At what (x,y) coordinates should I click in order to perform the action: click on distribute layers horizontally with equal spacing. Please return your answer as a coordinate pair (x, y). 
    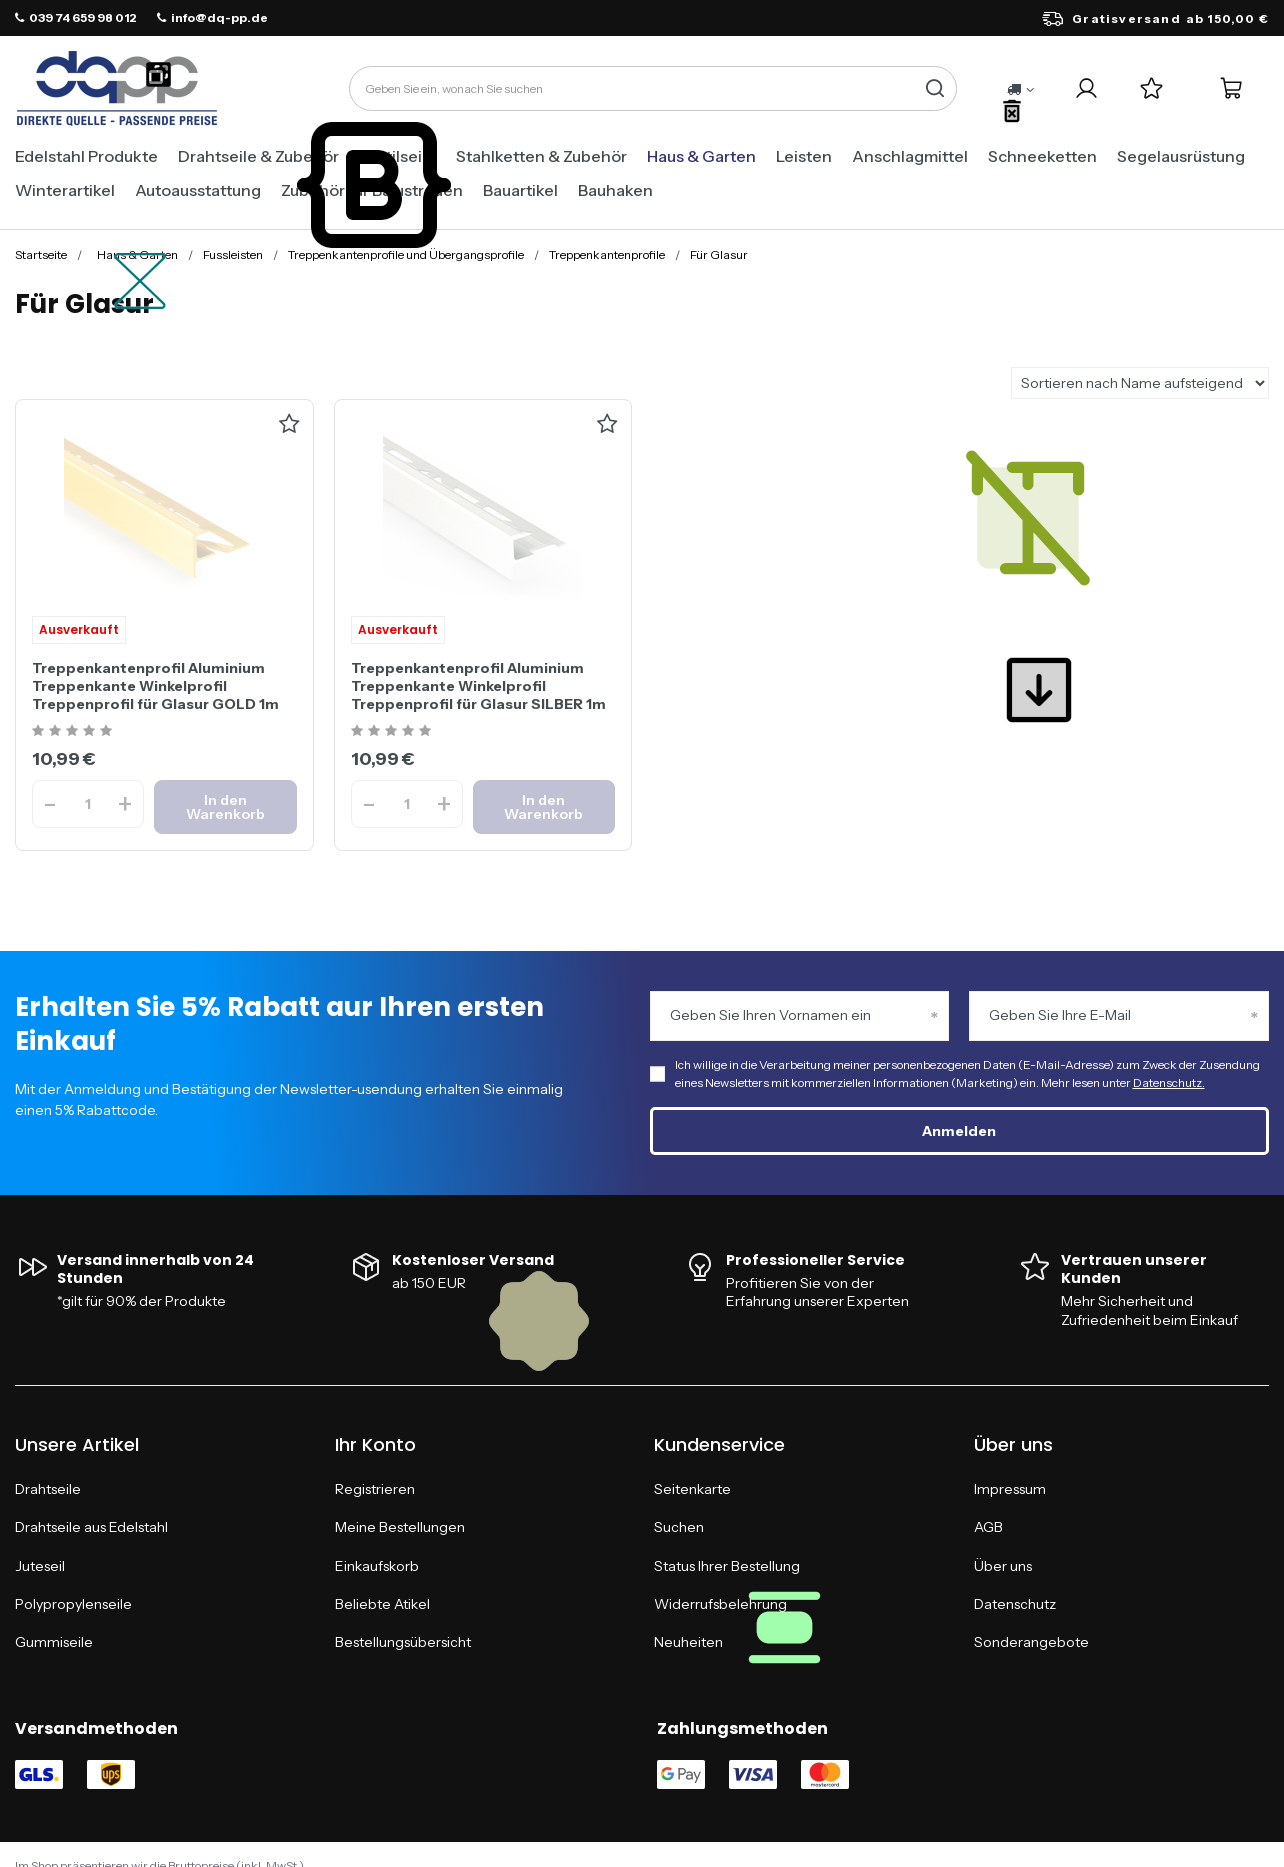
    Looking at the image, I should click on (784, 1627).